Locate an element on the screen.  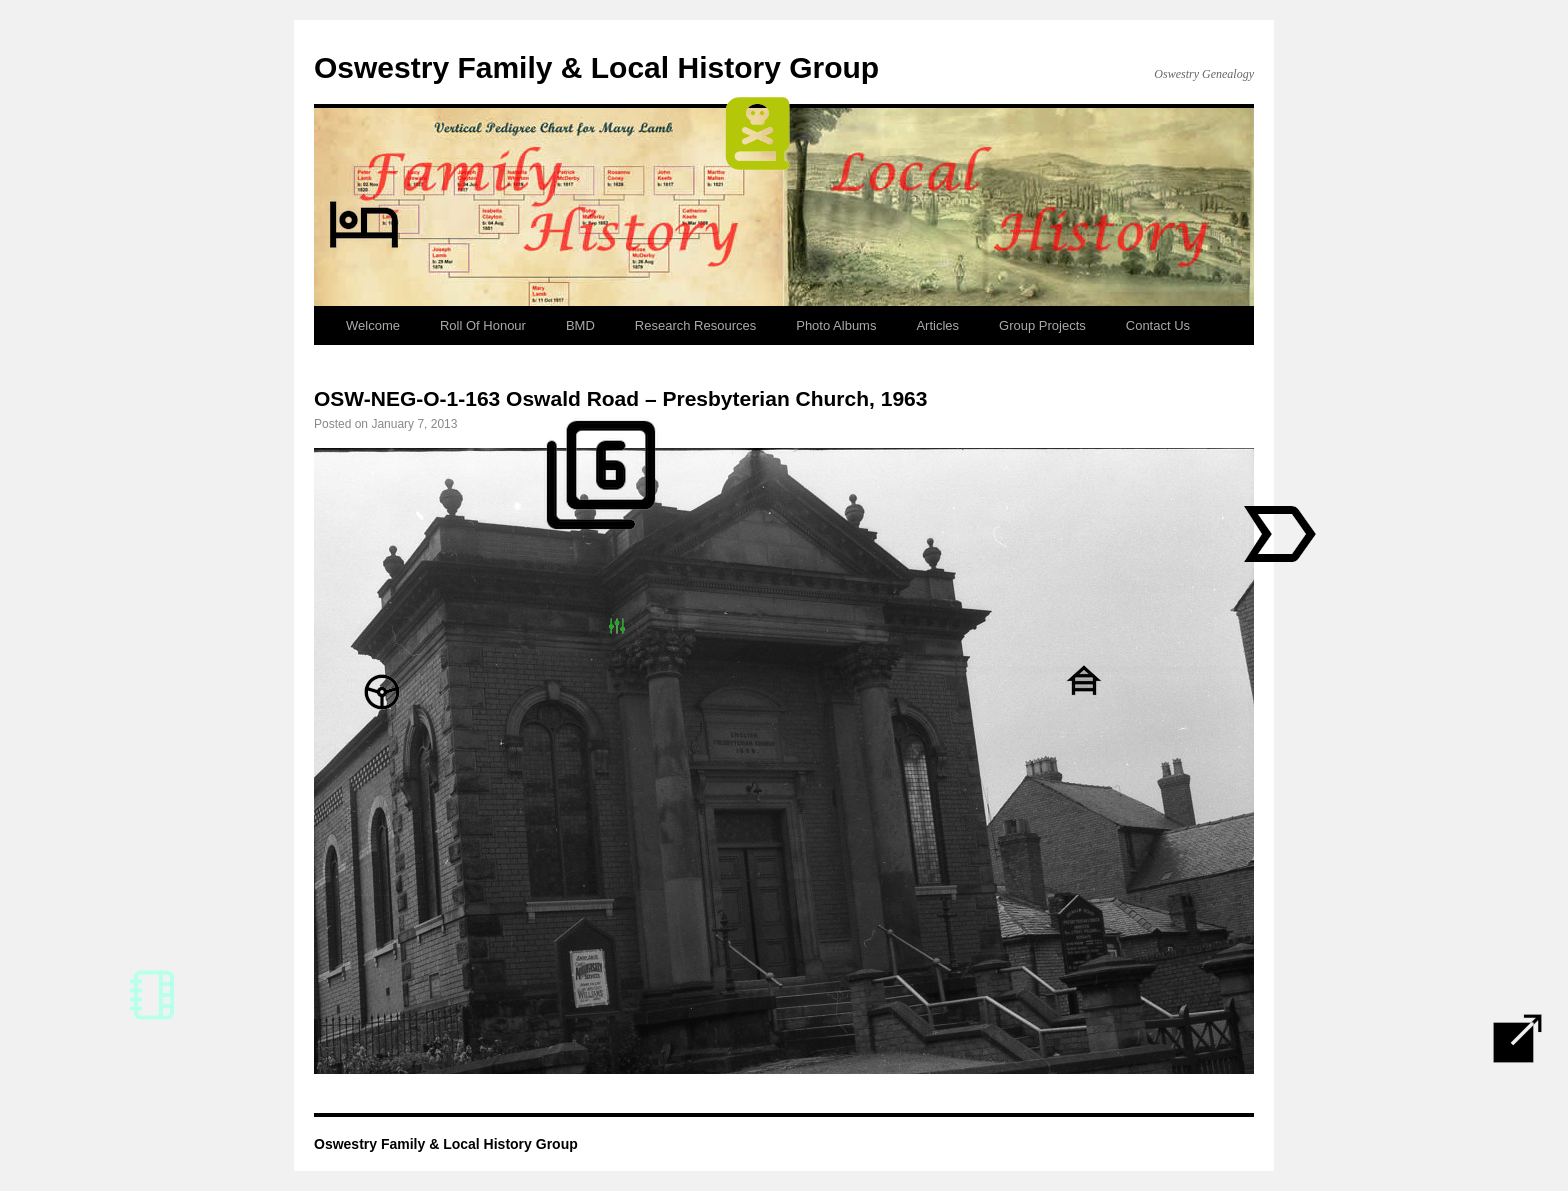
open link in new window is located at coordinates (1517, 1038).